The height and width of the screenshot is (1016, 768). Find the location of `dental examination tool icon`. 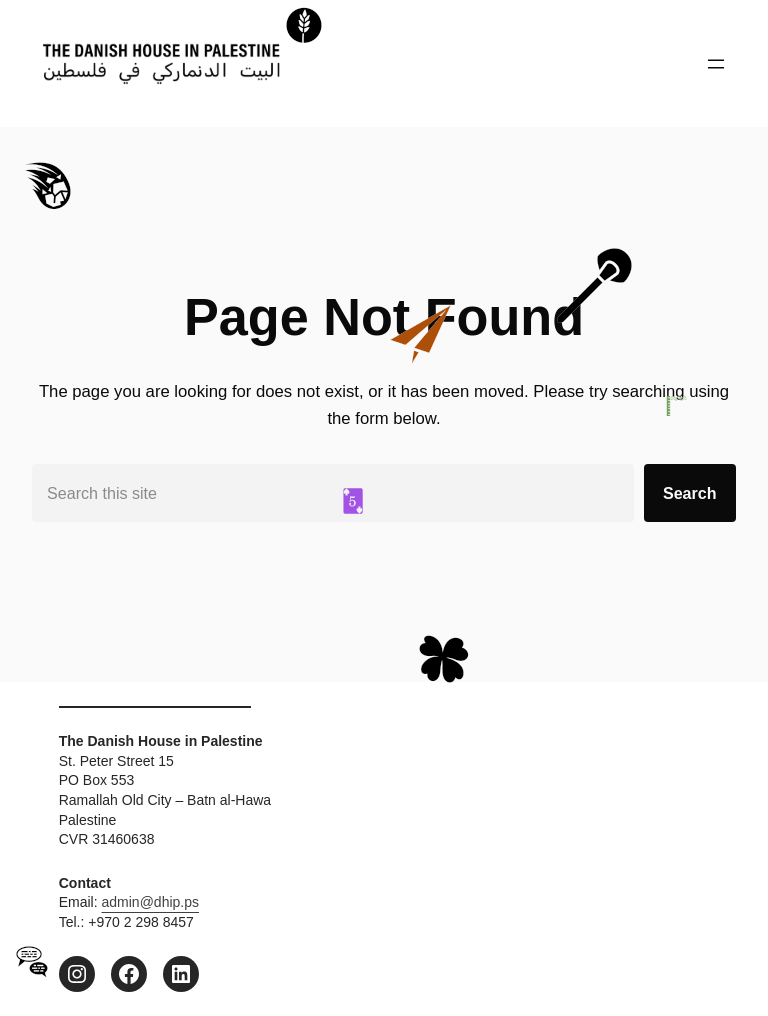

dental examination tool icon is located at coordinates (595, 285).